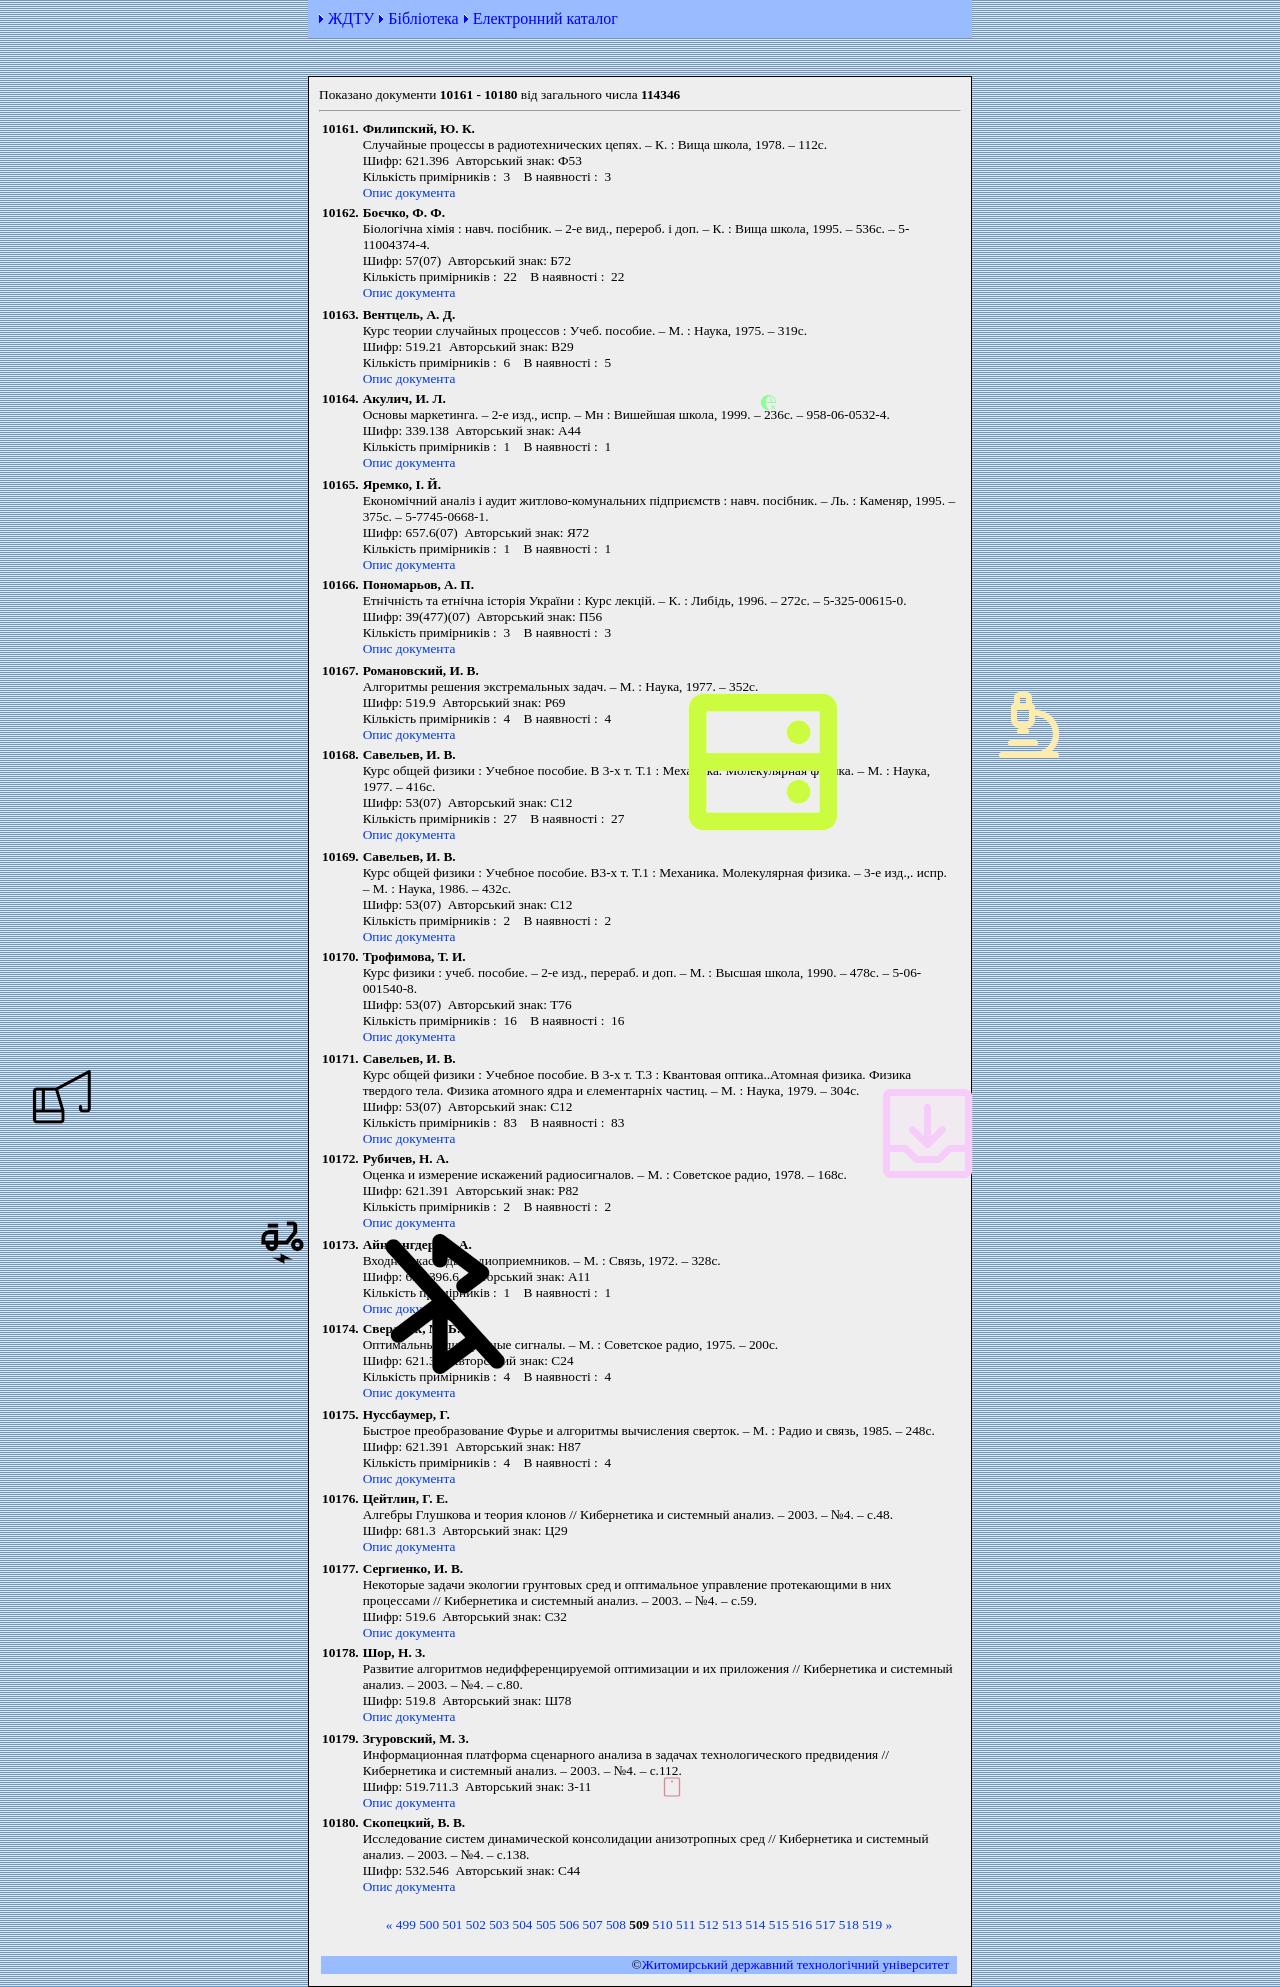 The width and height of the screenshot is (1280, 1987). Describe the element at coordinates (440, 1304) in the screenshot. I see `bluetooth is disabled or turned off` at that location.